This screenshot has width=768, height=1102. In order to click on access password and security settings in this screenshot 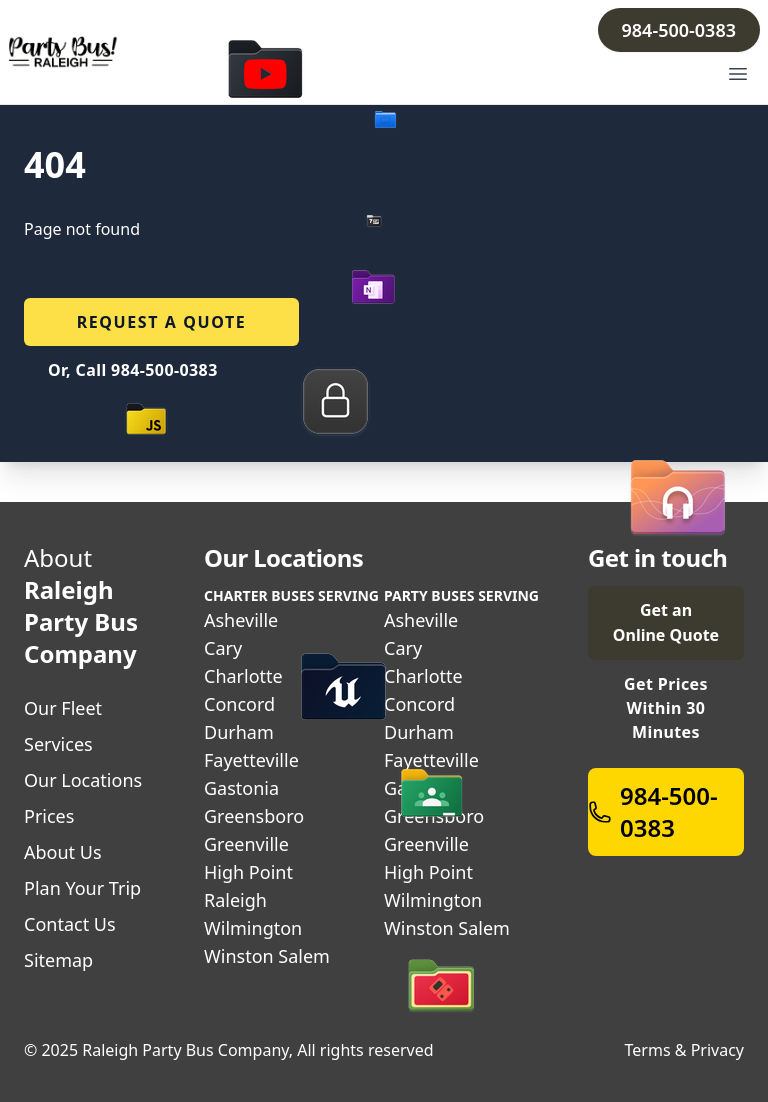, I will do `click(335, 402)`.